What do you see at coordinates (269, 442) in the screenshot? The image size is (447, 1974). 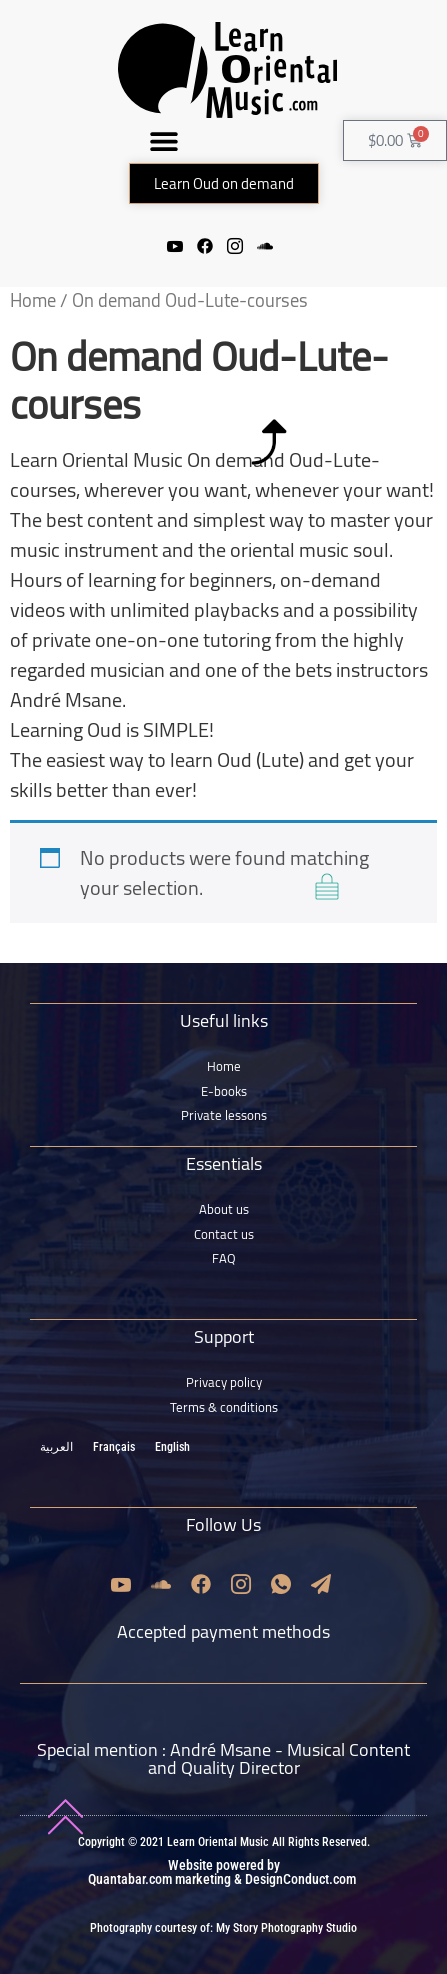 I see `go back and up in navigation` at bounding box center [269, 442].